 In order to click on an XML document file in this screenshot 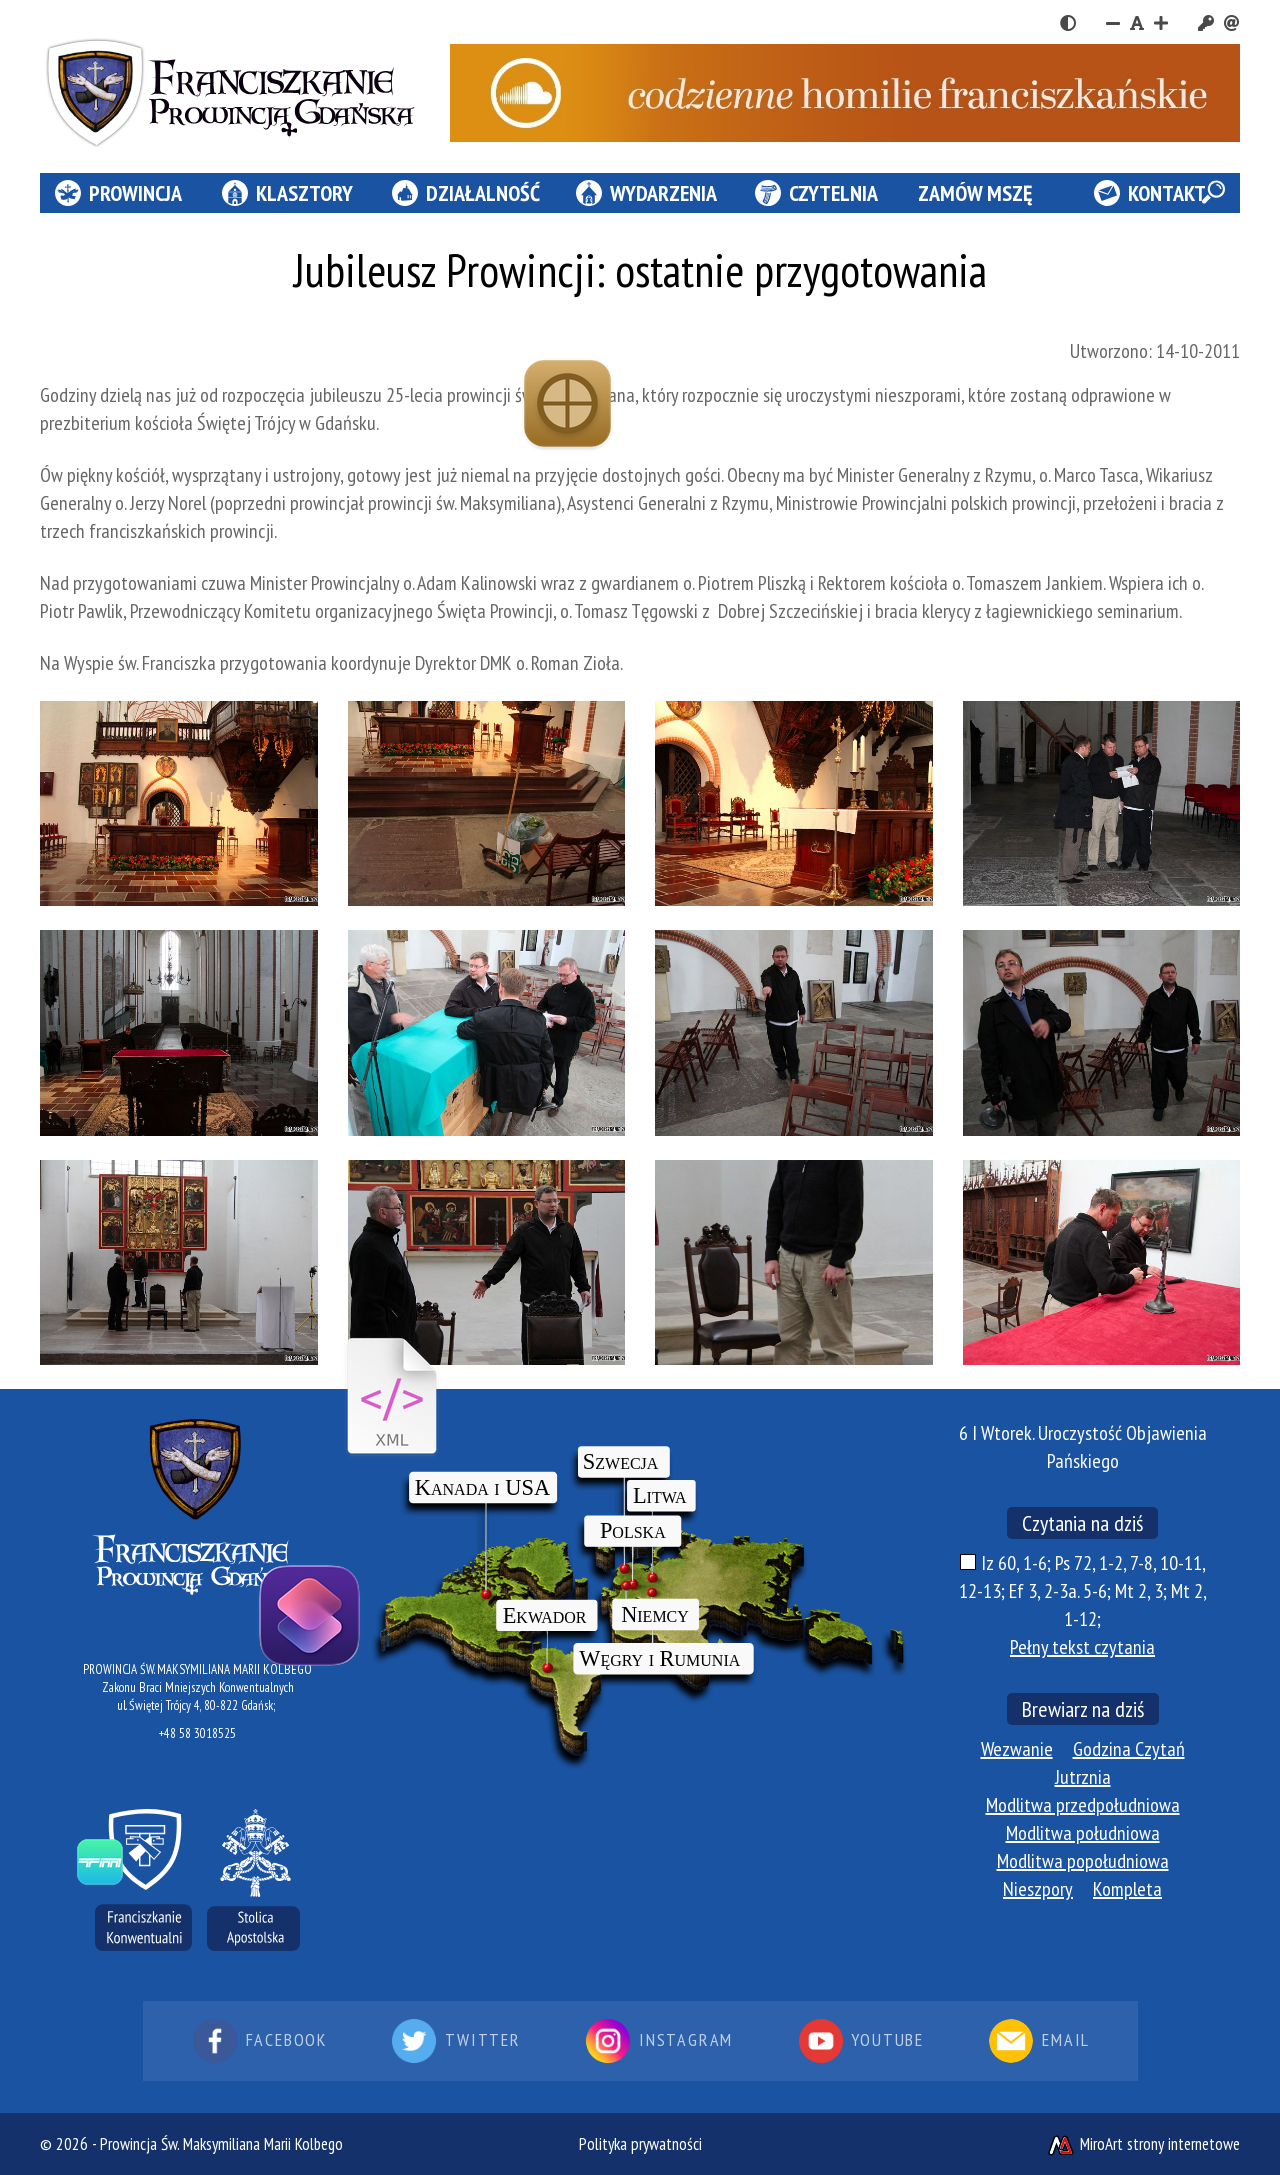, I will do `click(392, 1398)`.